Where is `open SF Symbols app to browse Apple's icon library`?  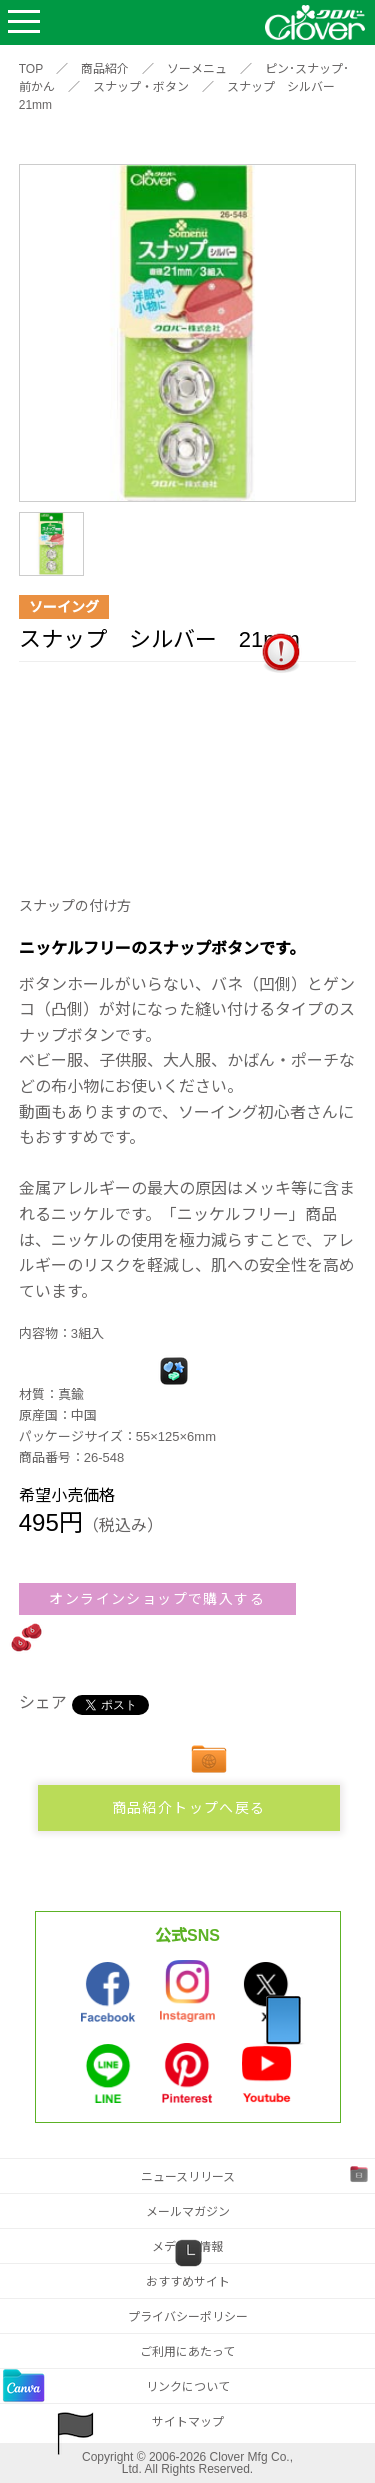
open SF Symbols app to browse Apple's icon library is located at coordinates (174, 1371).